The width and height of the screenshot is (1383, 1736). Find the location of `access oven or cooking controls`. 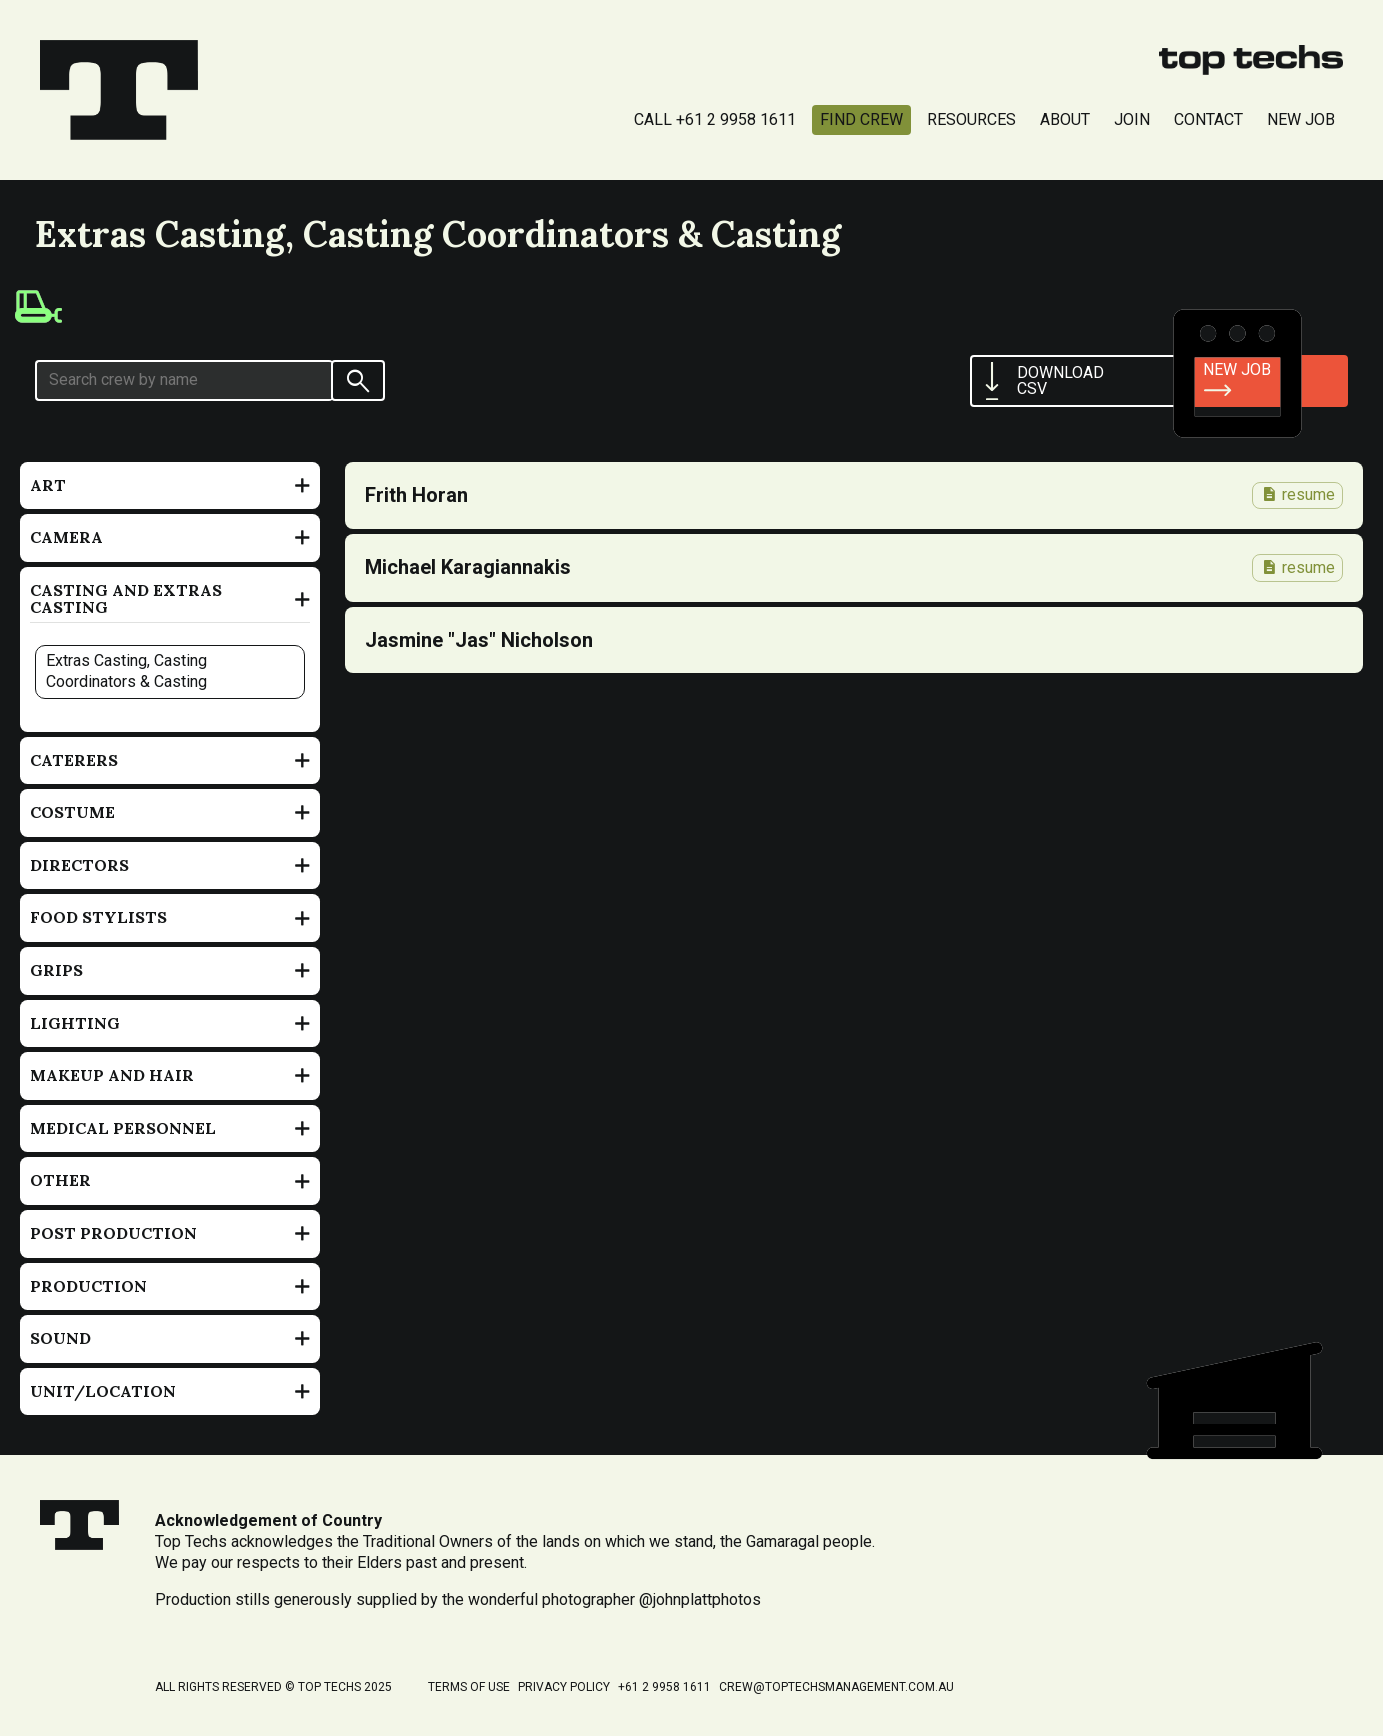

access oven or cooking controls is located at coordinates (1237, 373).